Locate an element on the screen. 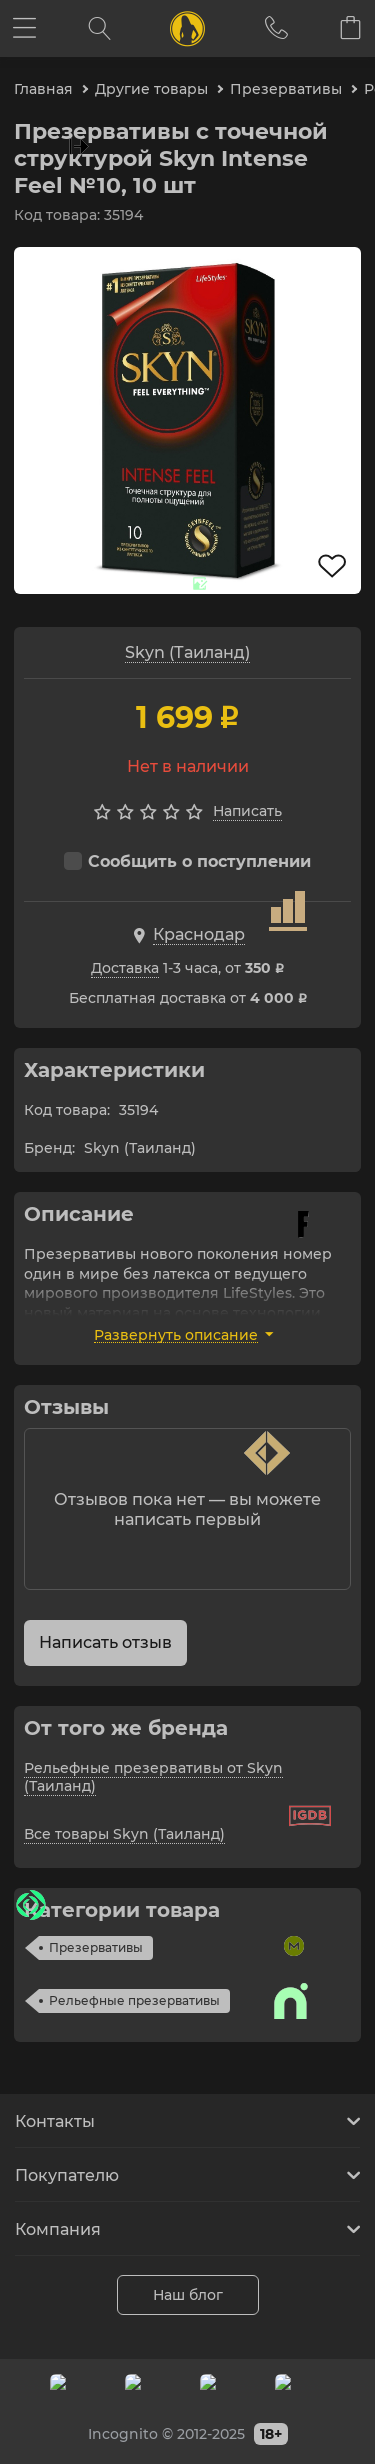  edit or modify an image is located at coordinates (199, 583).